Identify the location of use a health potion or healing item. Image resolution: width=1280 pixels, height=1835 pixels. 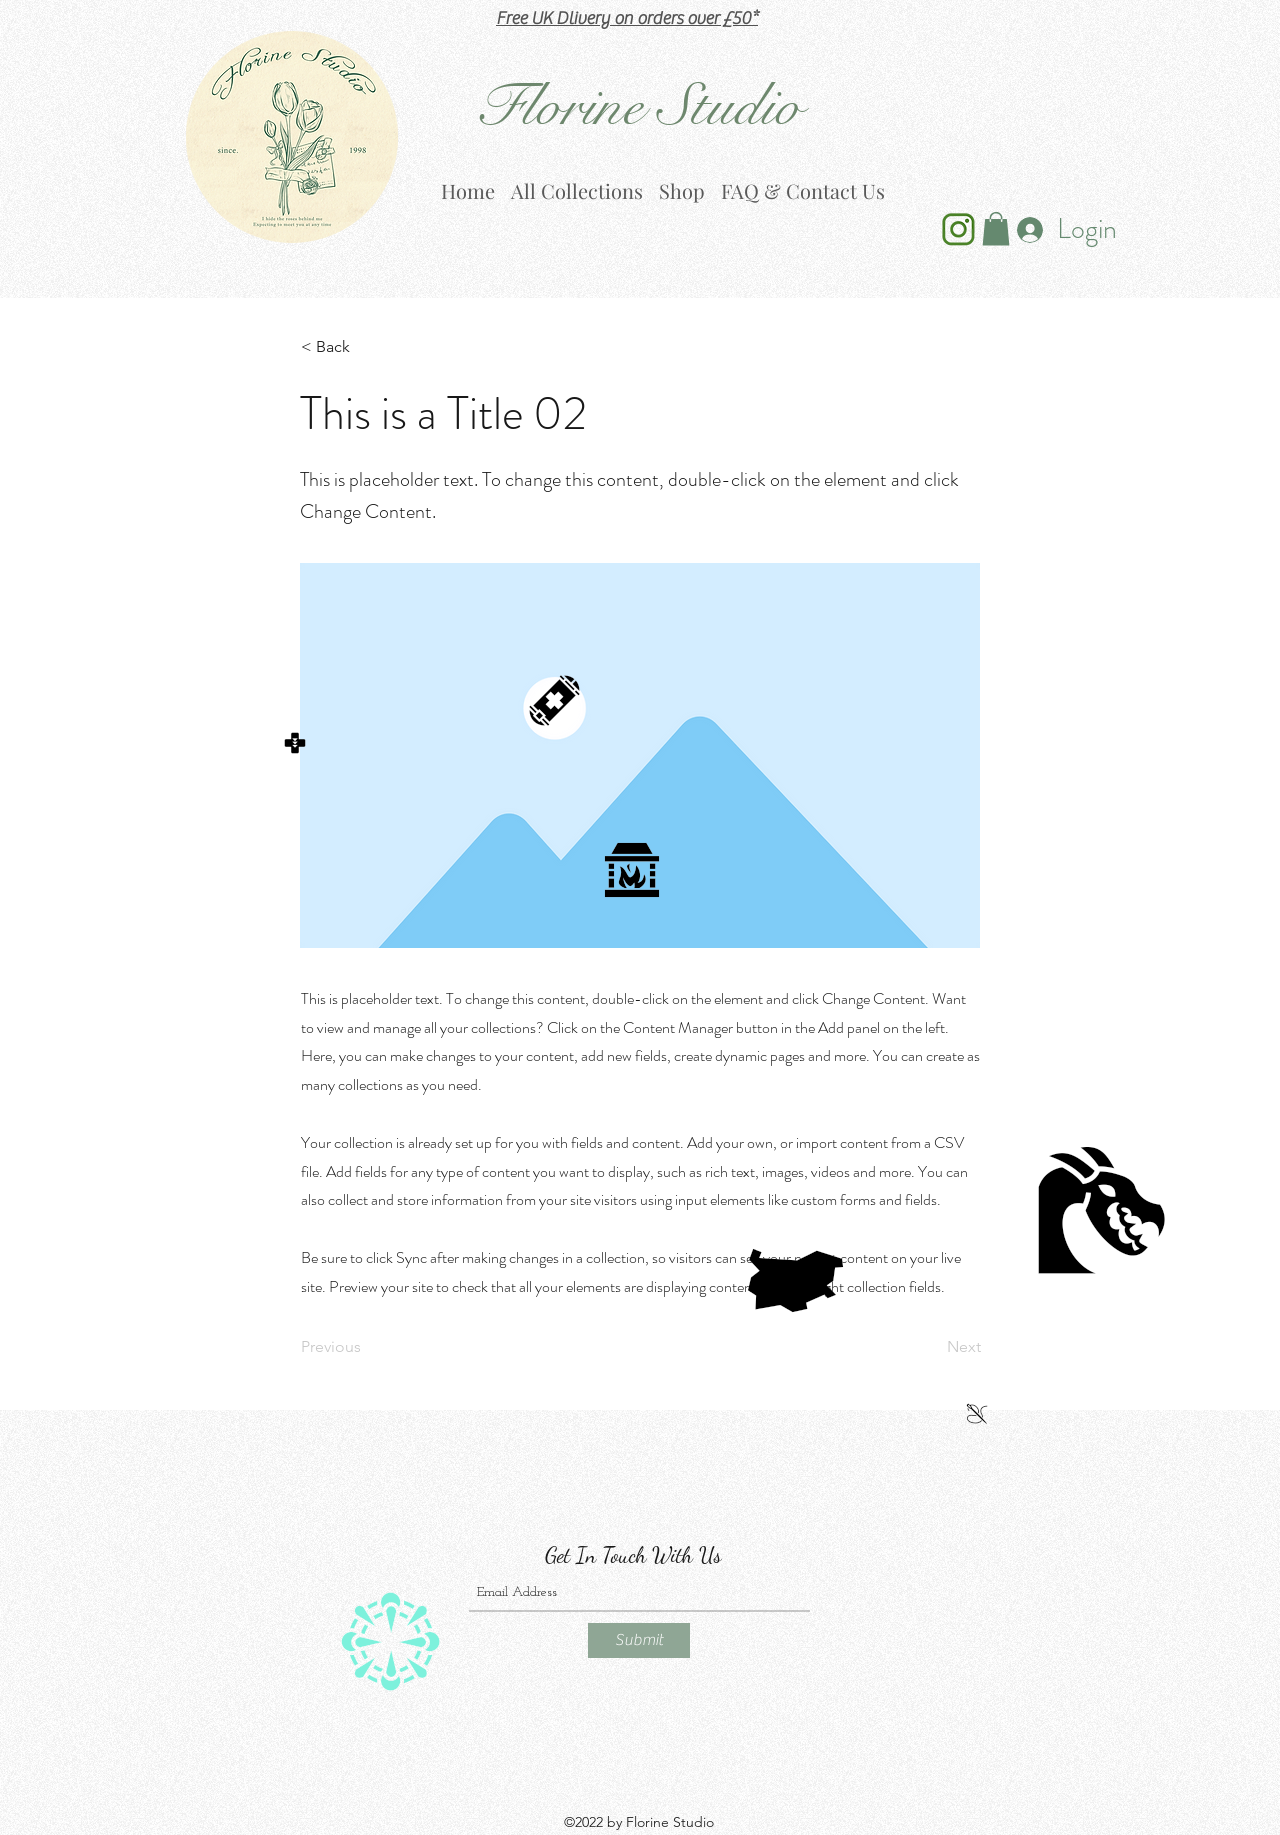
(554, 700).